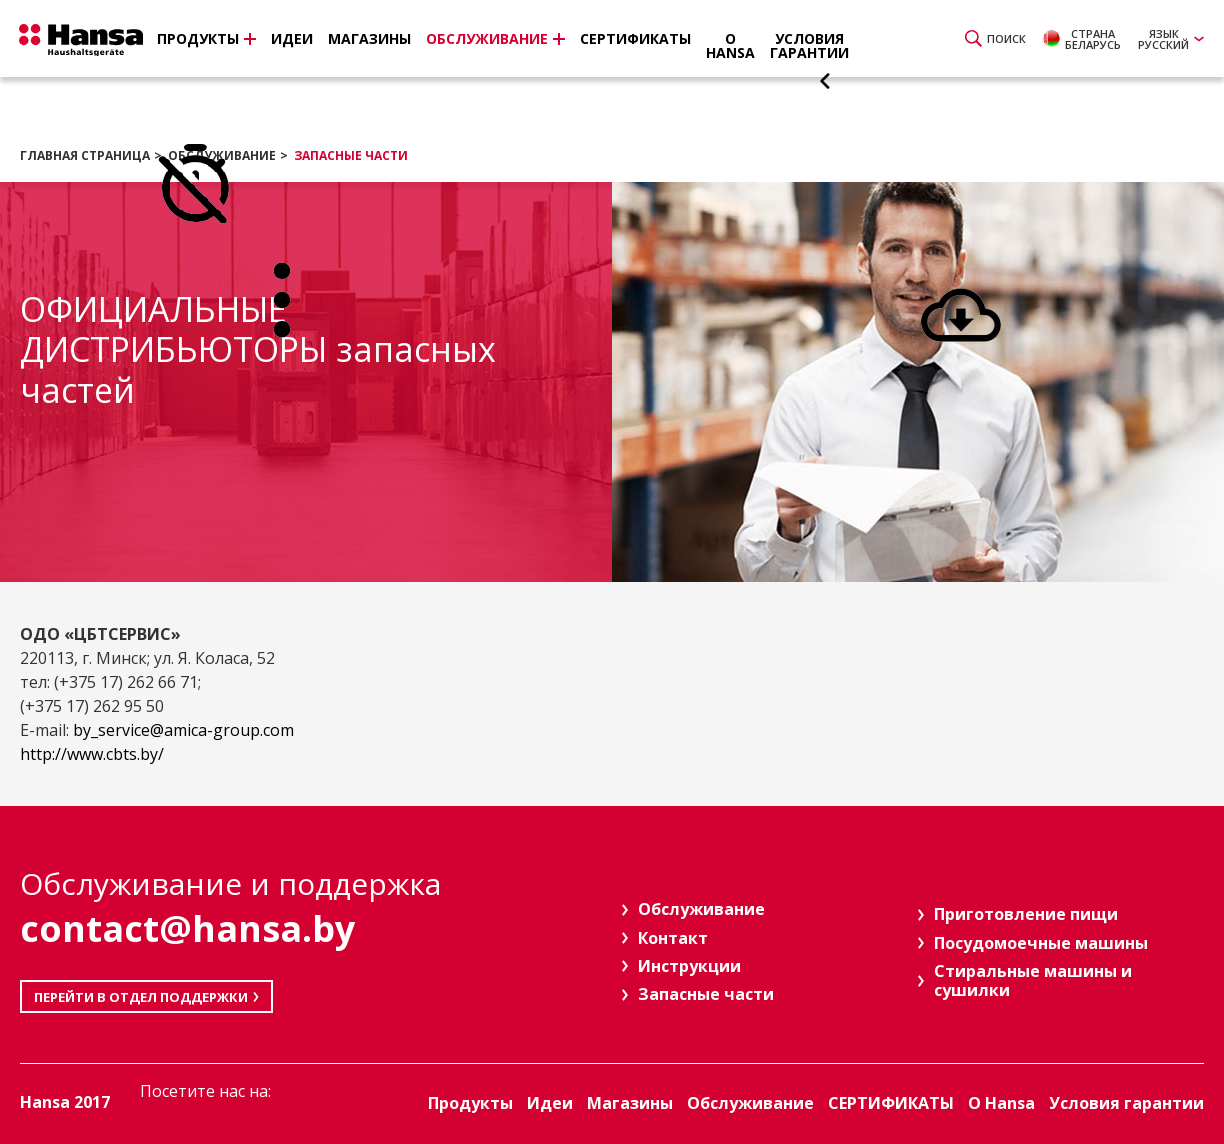 The height and width of the screenshot is (1144, 1224). Describe the element at coordinates (282, 300) in the screenshot. I see `open additional options menu` at that location.